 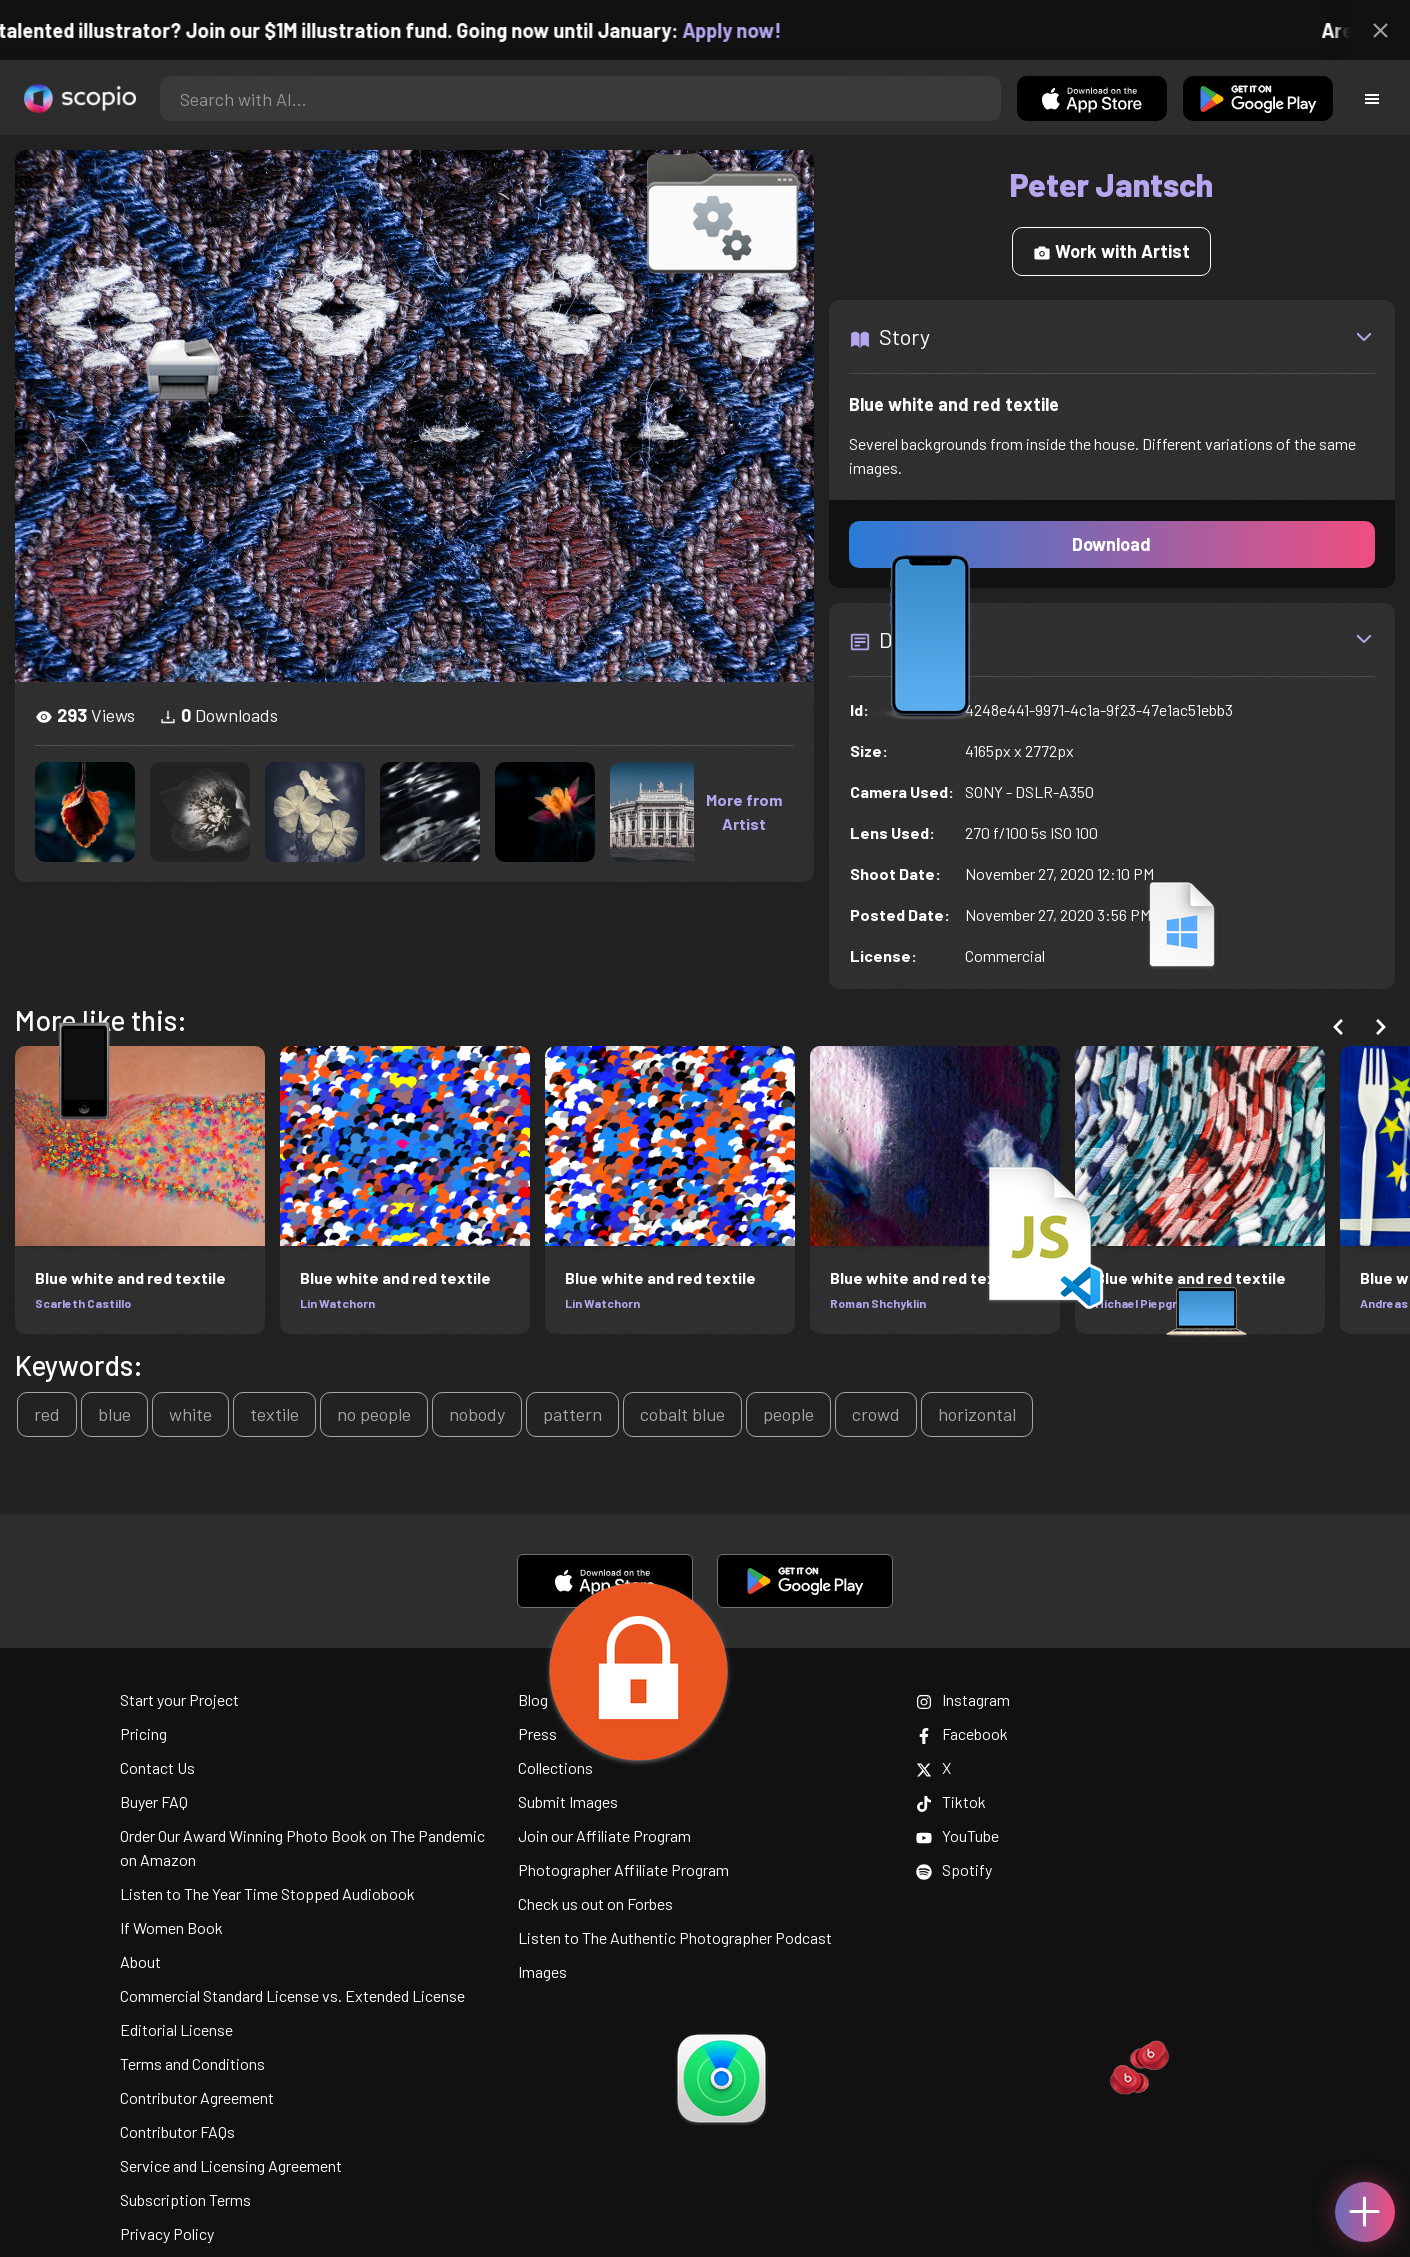 I want to click on browse network printers via SMB protocol, so click(x=183, y=369).